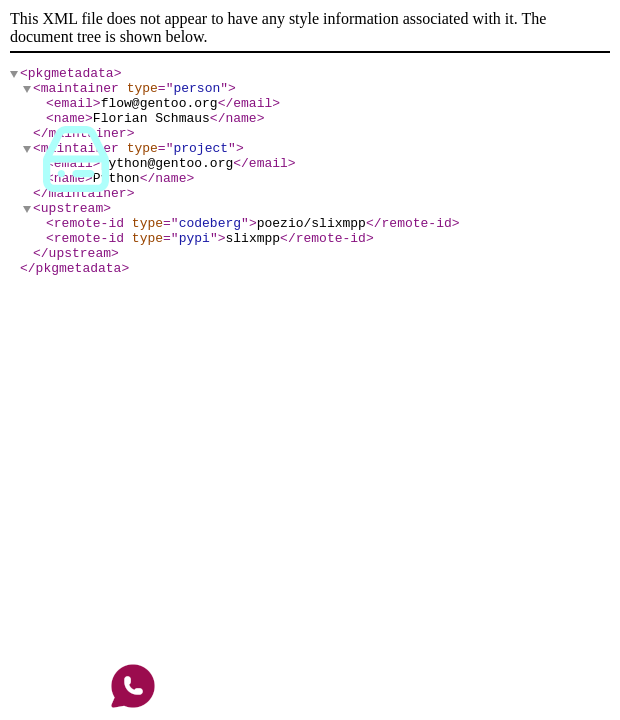 The image size is (620, 720). What do you see at coordinates (76, 159) in the screenshot?
I see `access storage or drive settings` at bounding box center [76, 159].